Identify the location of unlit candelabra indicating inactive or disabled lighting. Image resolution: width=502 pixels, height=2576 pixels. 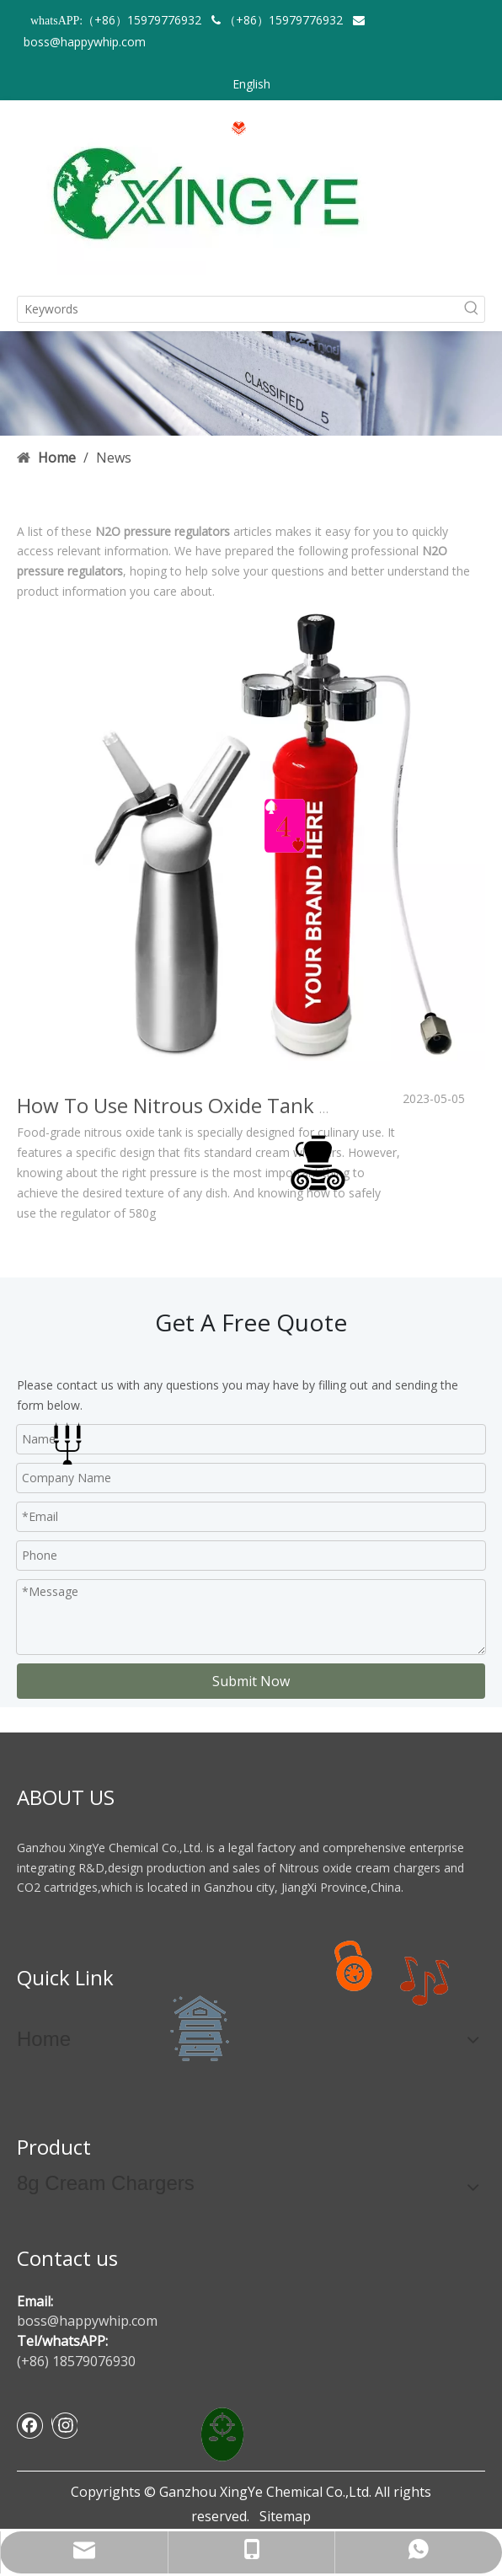
(67, 1443).